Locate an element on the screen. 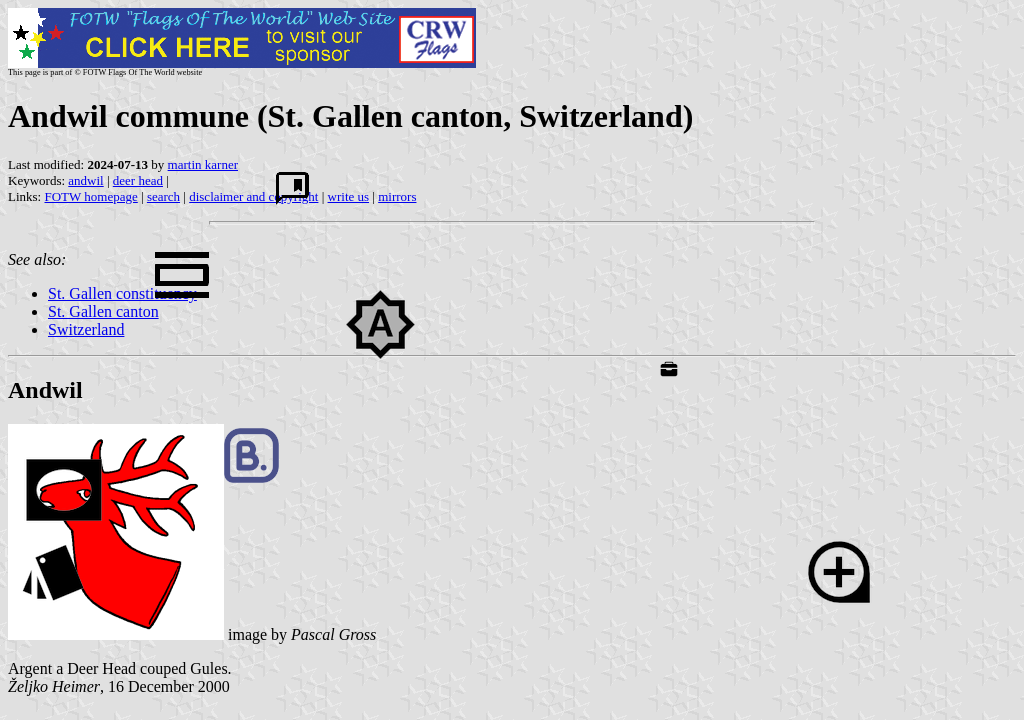 The width and height of the screenshot is (1024, 720). apply vignette effect to photo is located at coordinates (64, 490).